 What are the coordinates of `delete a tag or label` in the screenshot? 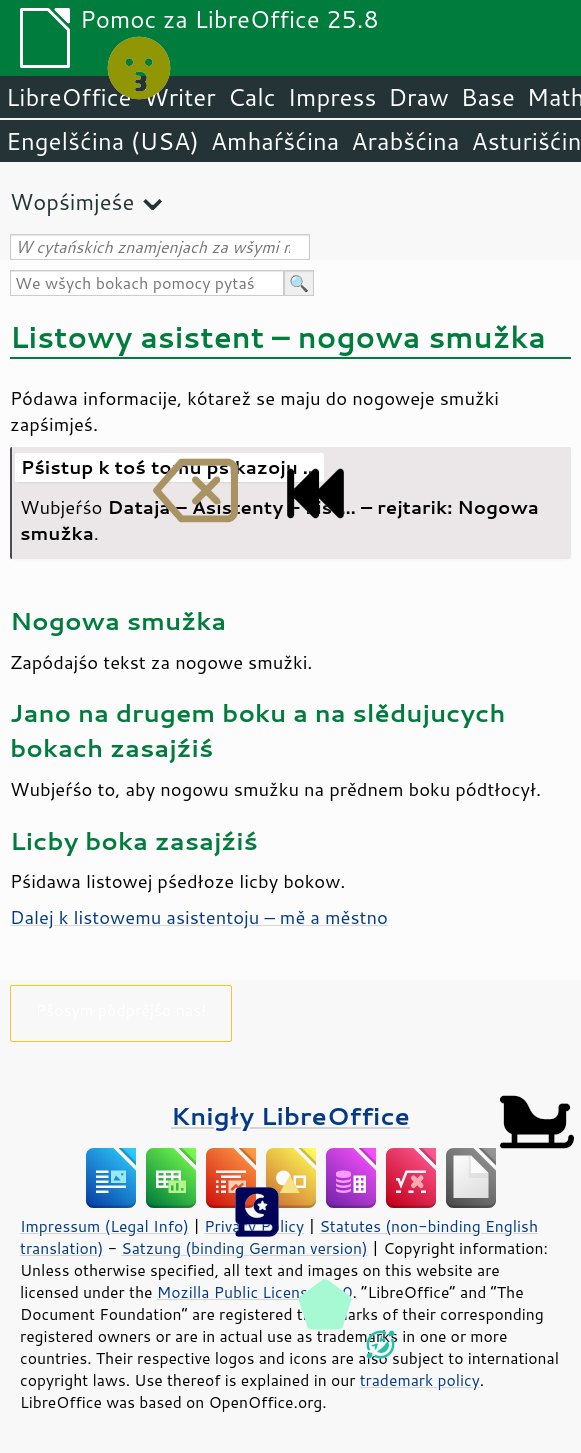 It's located at (195, 490).